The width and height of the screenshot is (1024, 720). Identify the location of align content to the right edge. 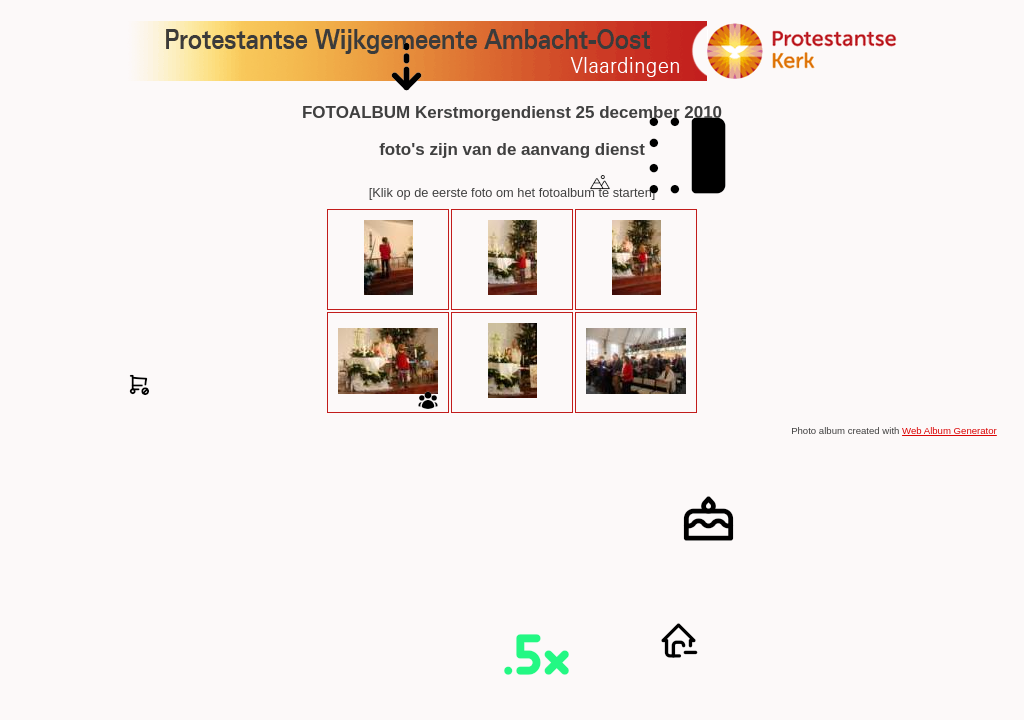
(687, 155).